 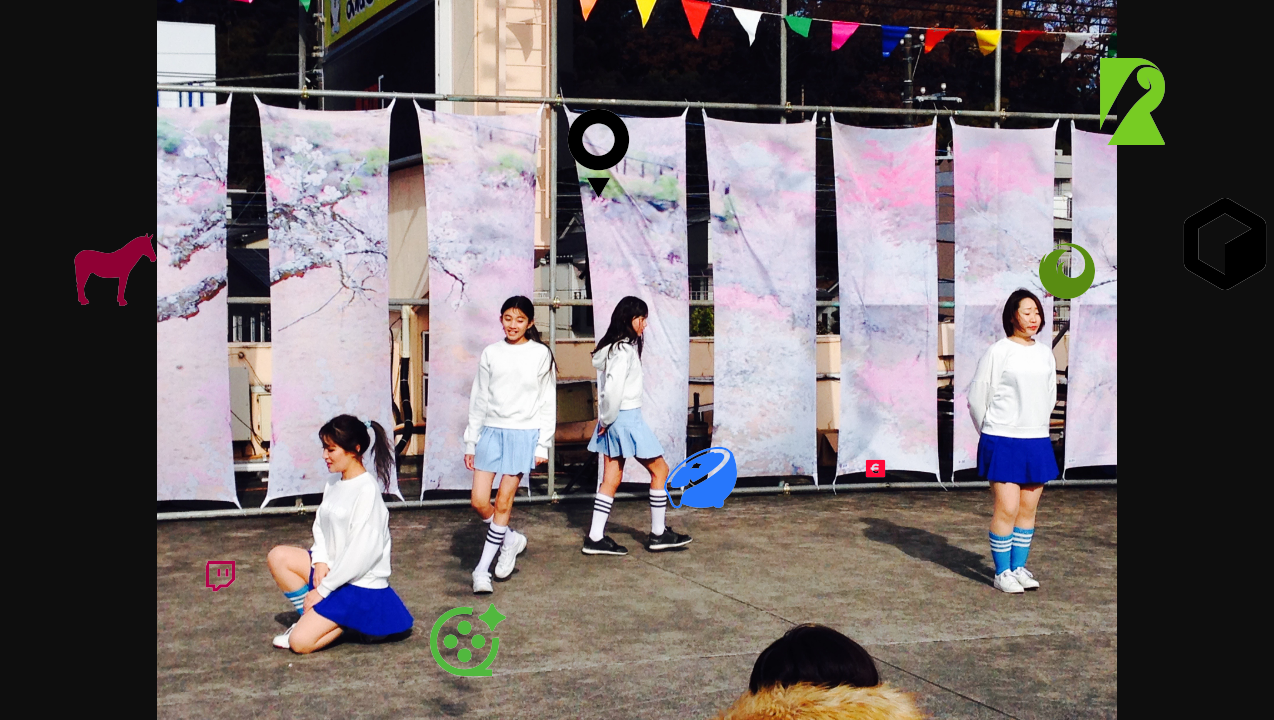 What do you see at coordinates (939, 29) in the screenshot?
I see `gstreamer multimedia framework logo` at bounding box center [939, 29].